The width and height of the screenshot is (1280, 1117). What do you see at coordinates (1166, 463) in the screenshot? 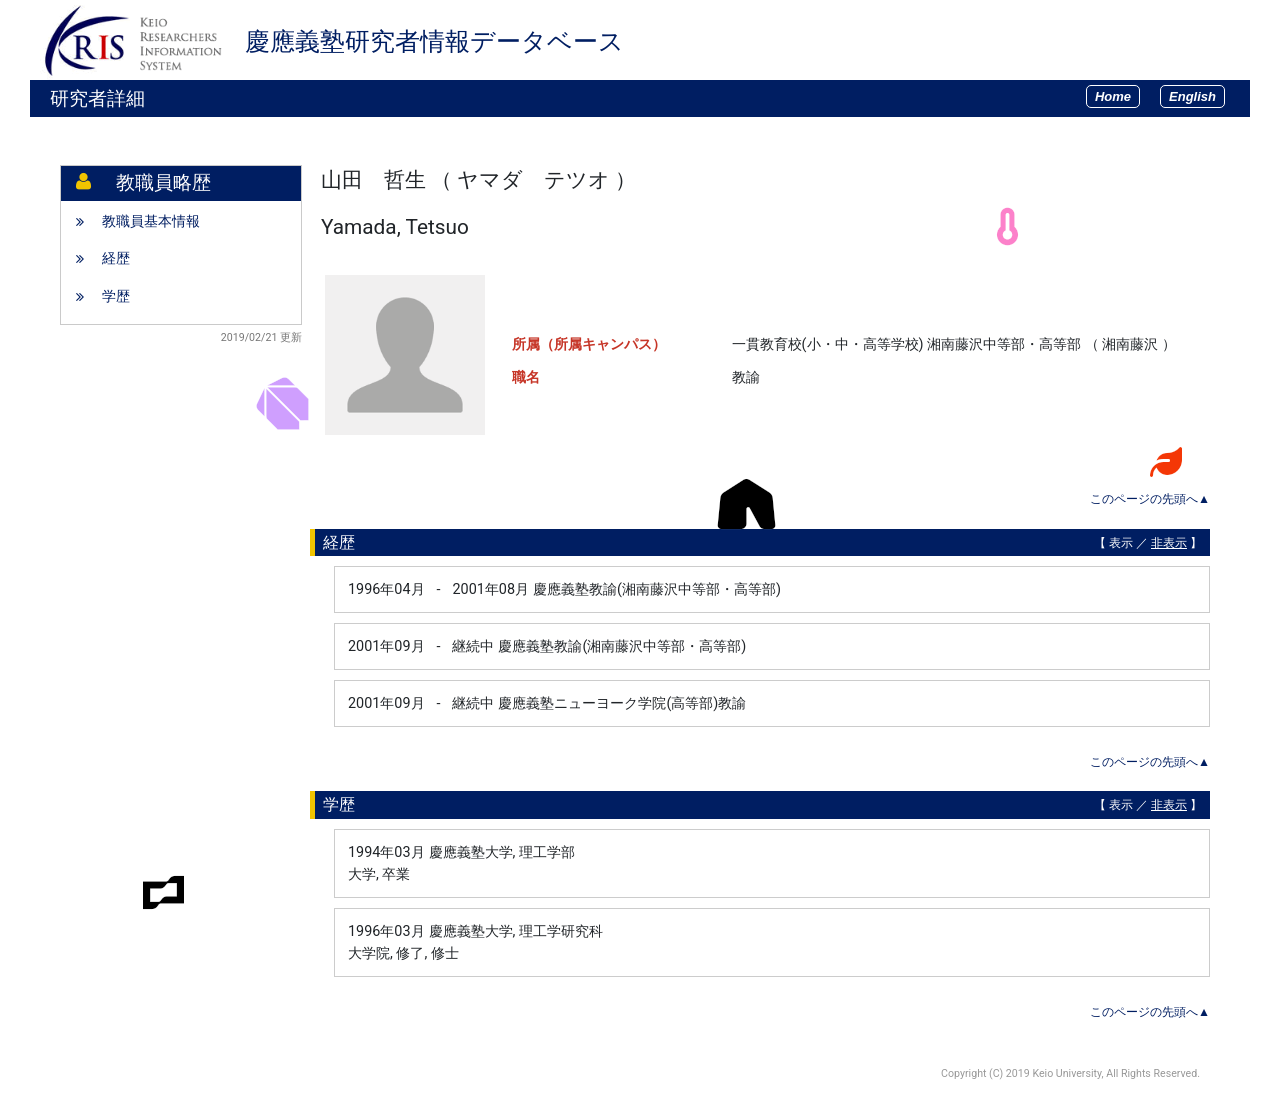
I see `indicates eco-friendly or sustainable option` at bounding box center [1166, 463].